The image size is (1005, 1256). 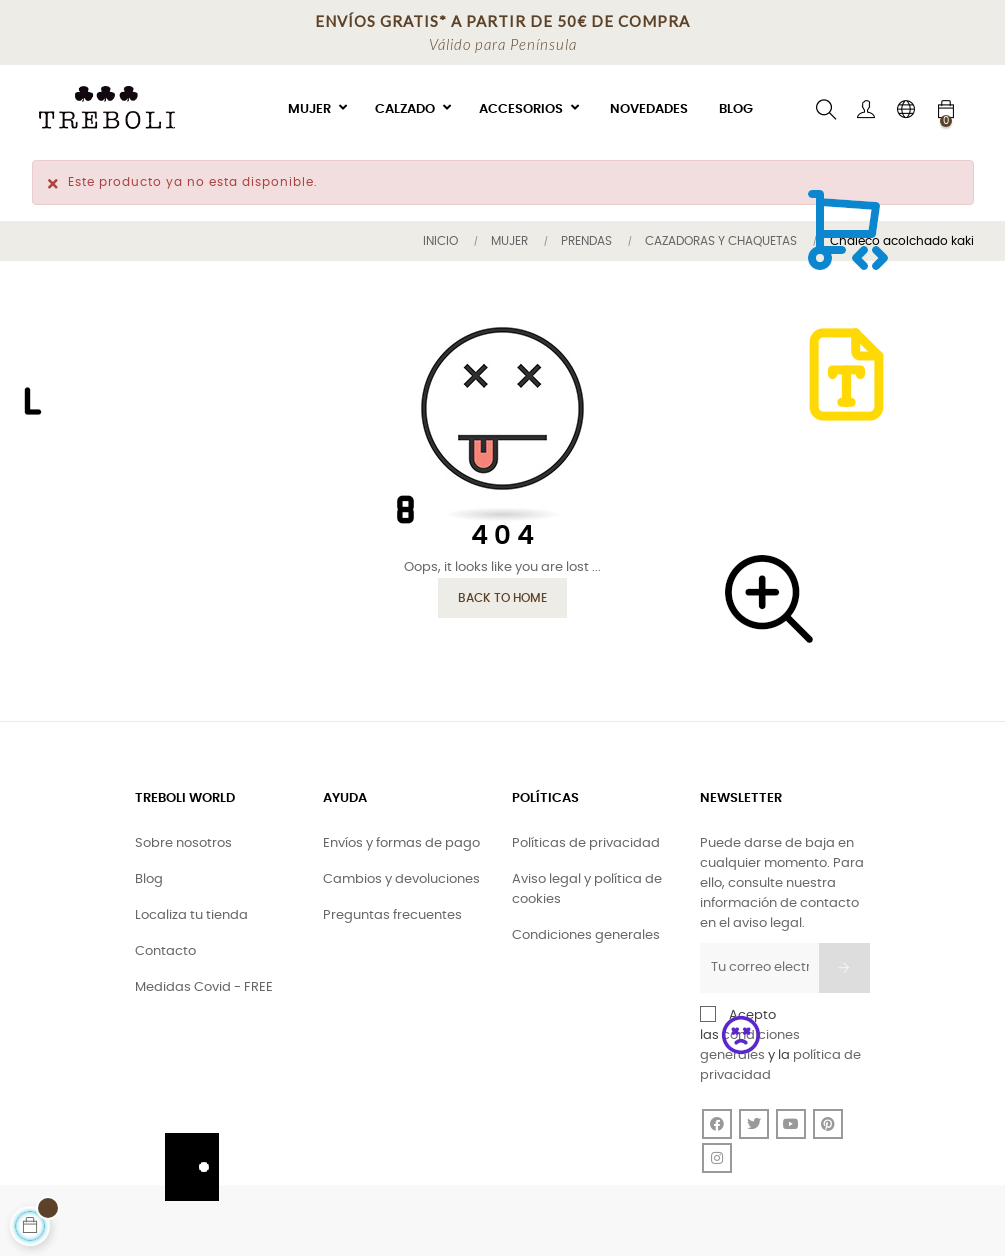 I want to click on zoom in on content, so click(x=769, y=599).